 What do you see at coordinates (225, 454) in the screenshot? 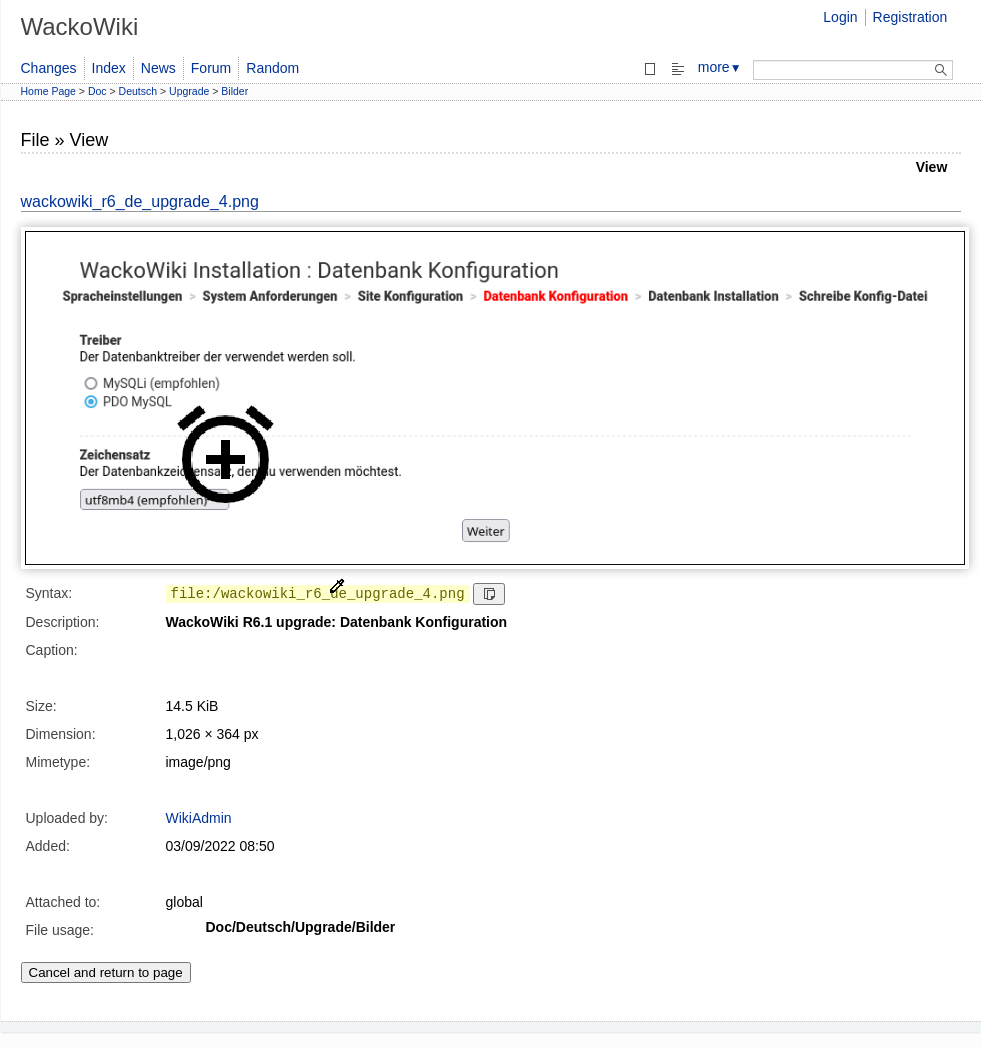
I see `add a new alarm` at bounding box center [225, 454].